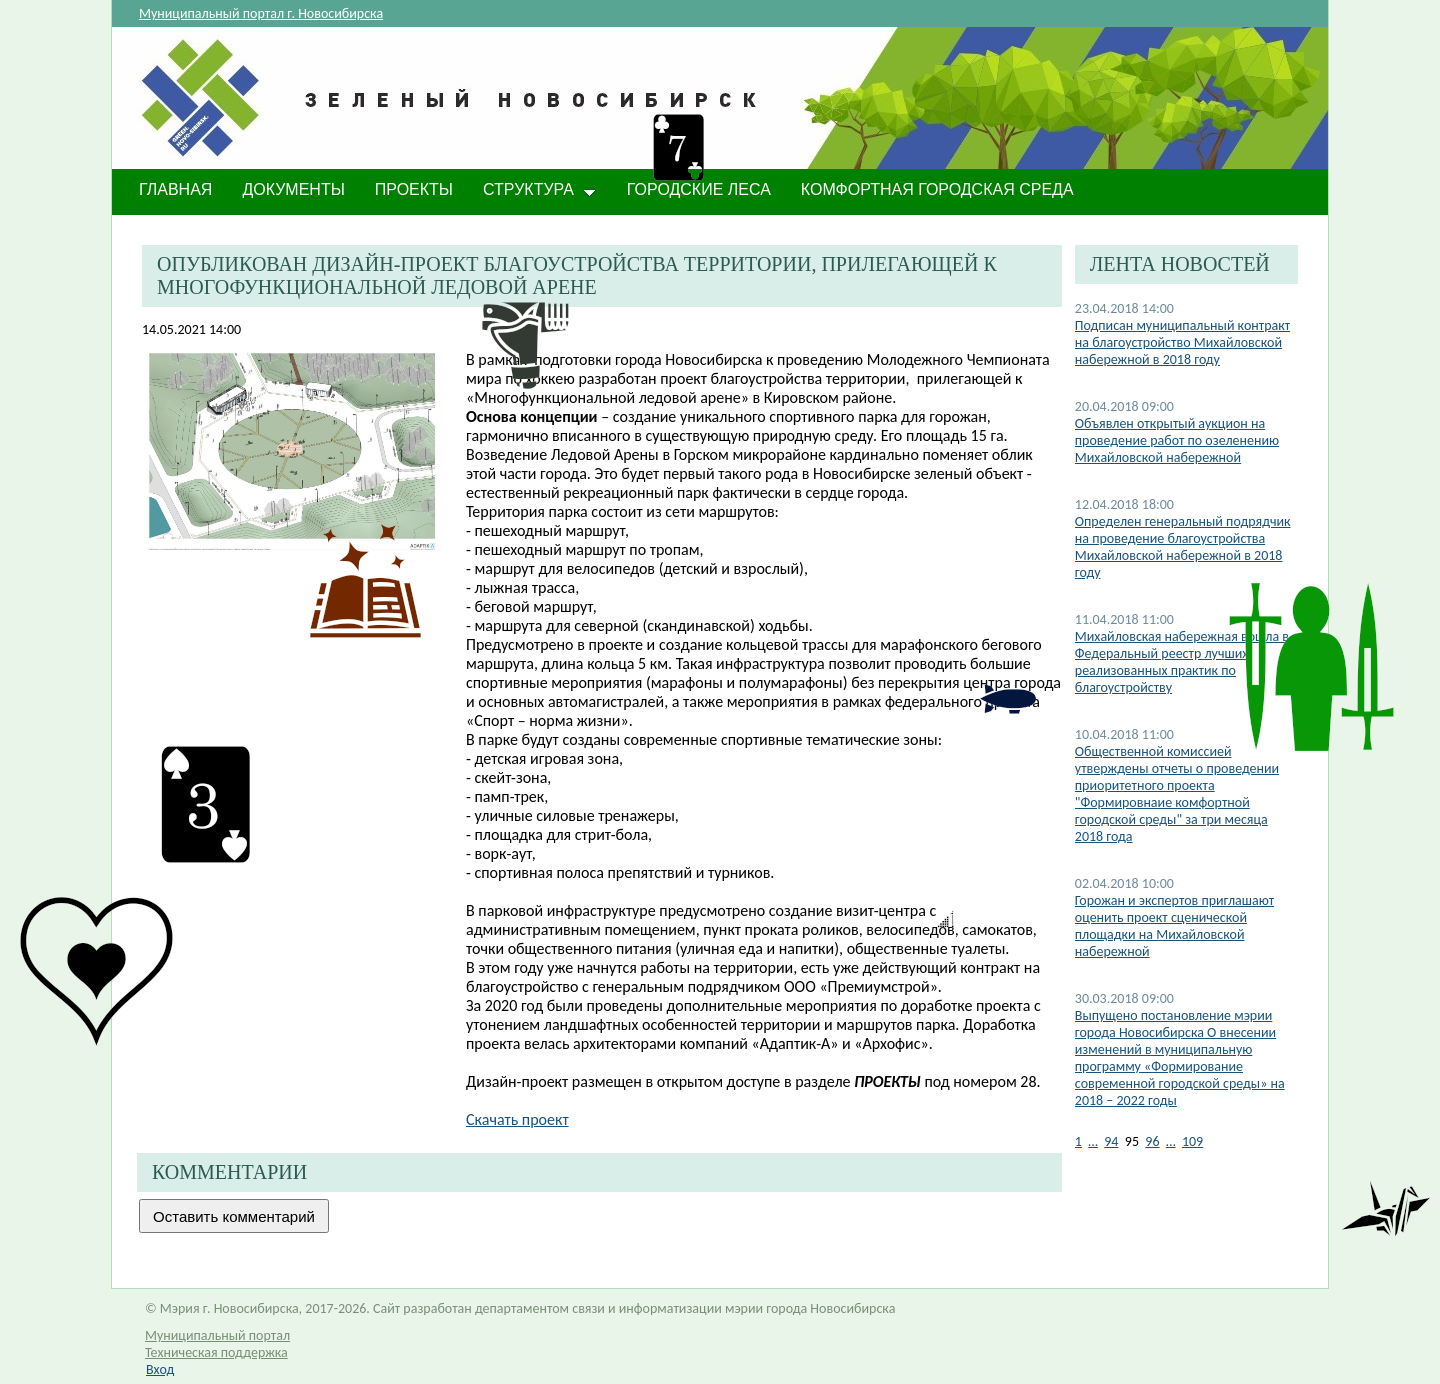 This screenshot has height=1384, width=1440. Describe the element at coordinates (1008, 699) in the screenshot. I see `indicates airship or zeppelin-related content` at that location.